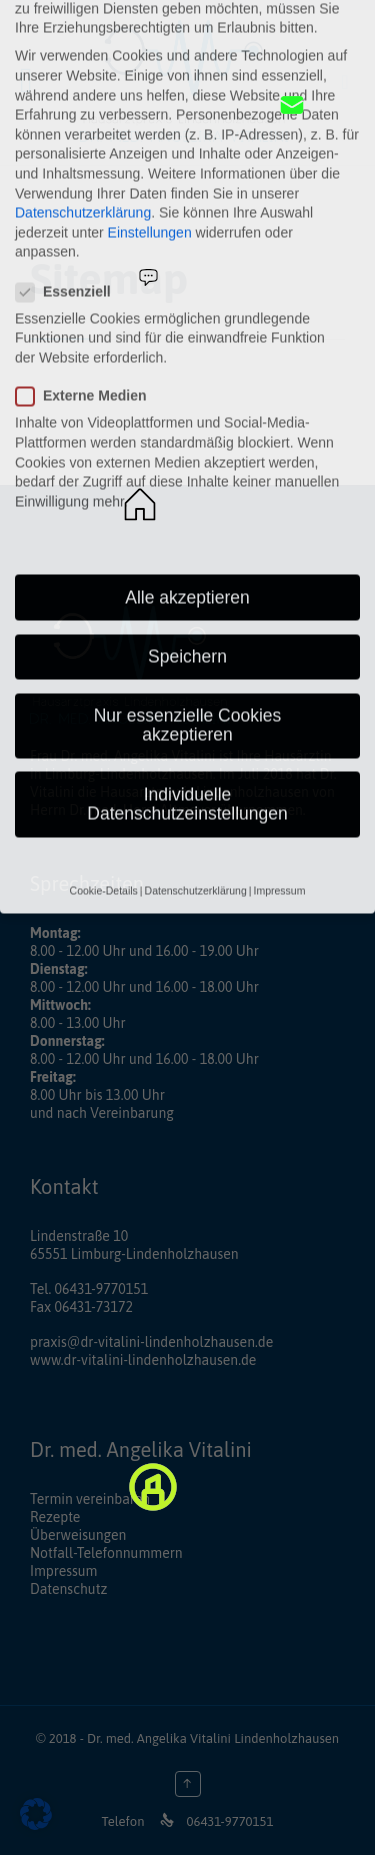 This screenshot has width=375, height=1855. Describe the element at coordinates (292, 105) in the screenshot. I see `open your inbox` at that location.